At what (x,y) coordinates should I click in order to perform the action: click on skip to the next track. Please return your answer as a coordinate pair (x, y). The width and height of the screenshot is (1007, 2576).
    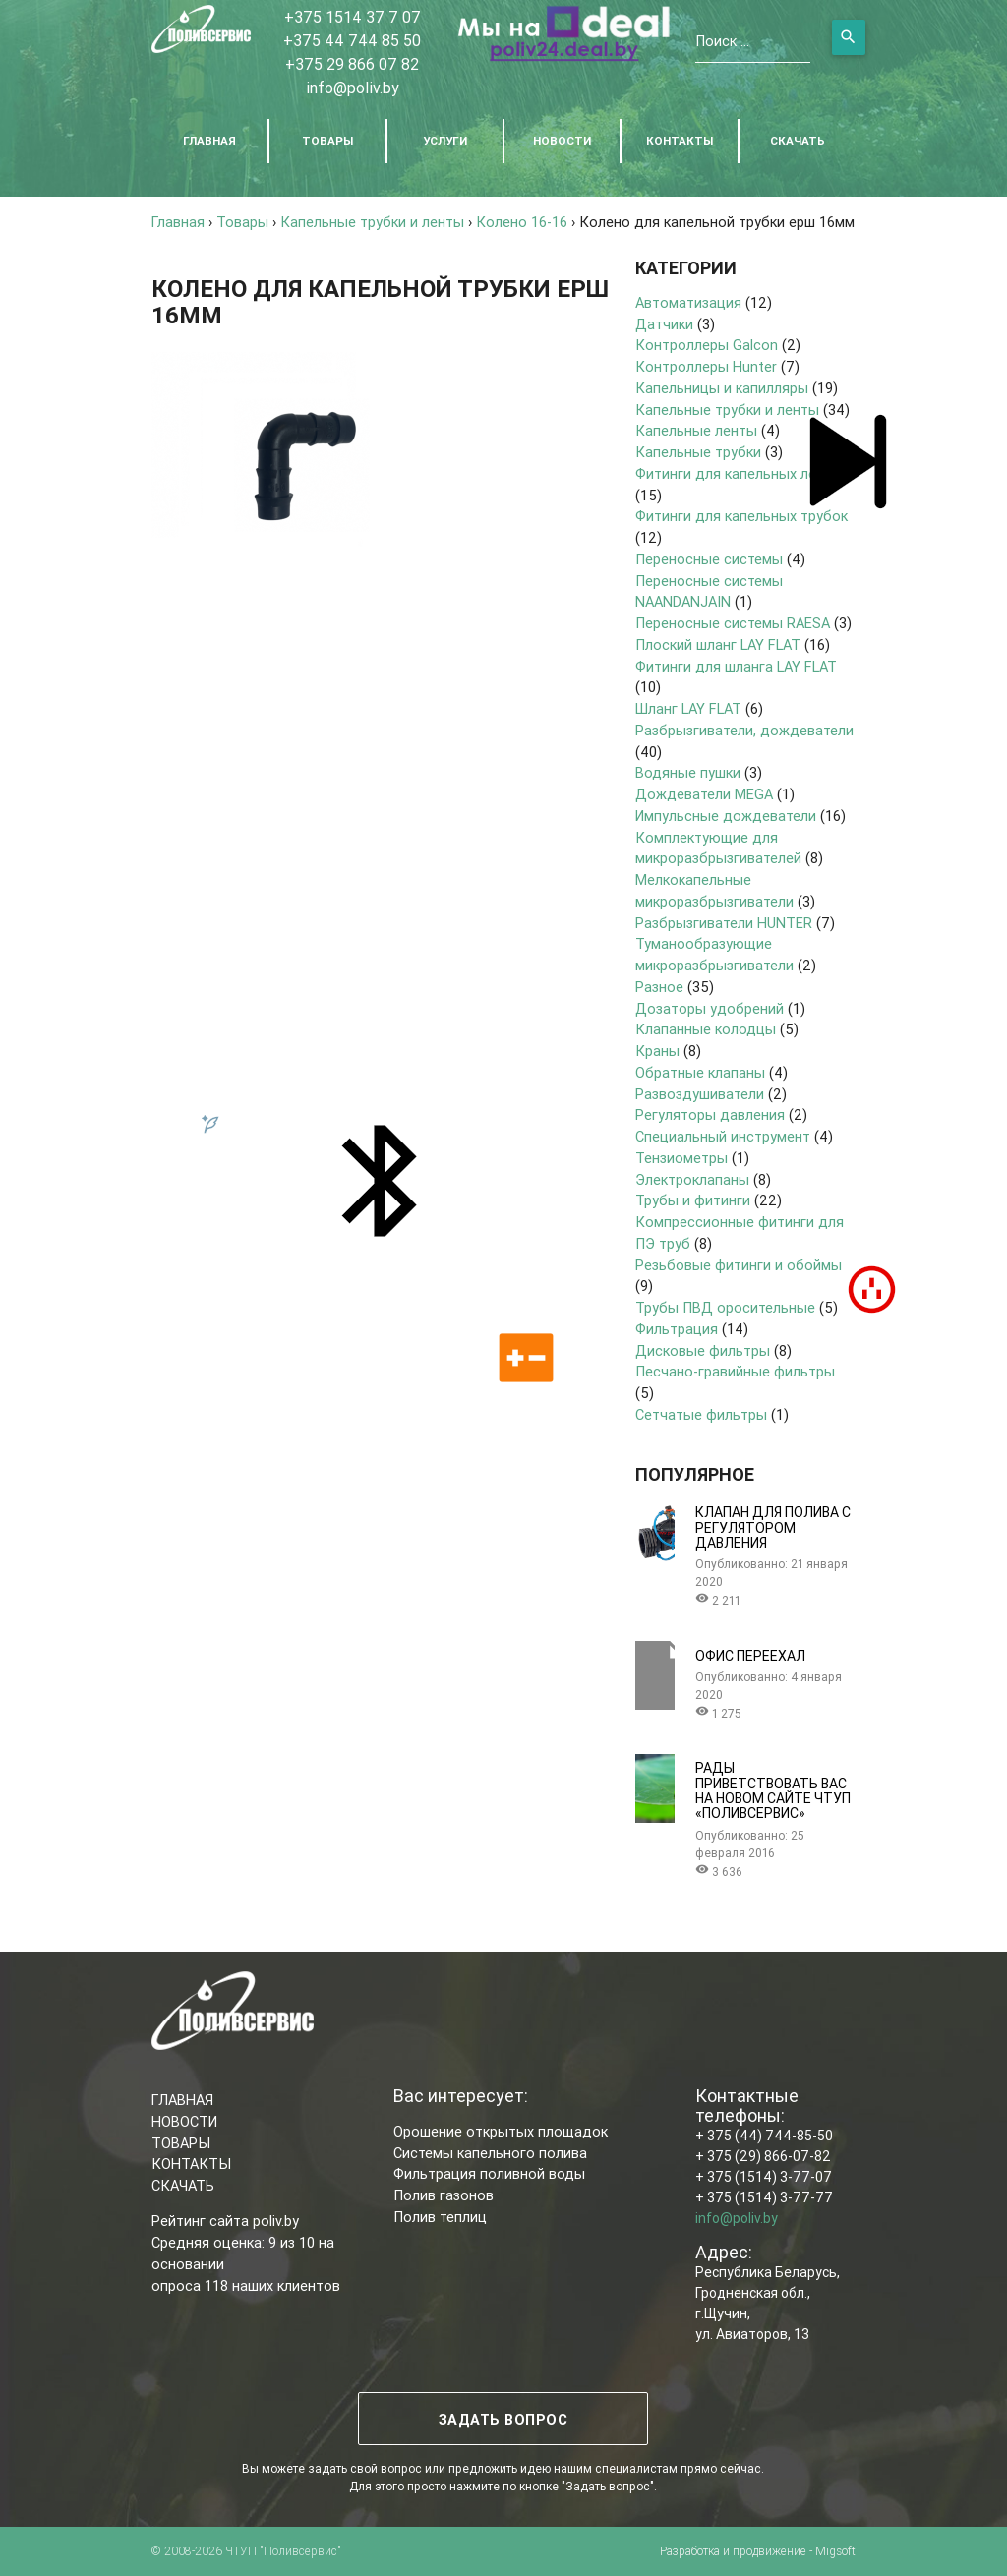
    Looking at the image, I should click on (851, 461).